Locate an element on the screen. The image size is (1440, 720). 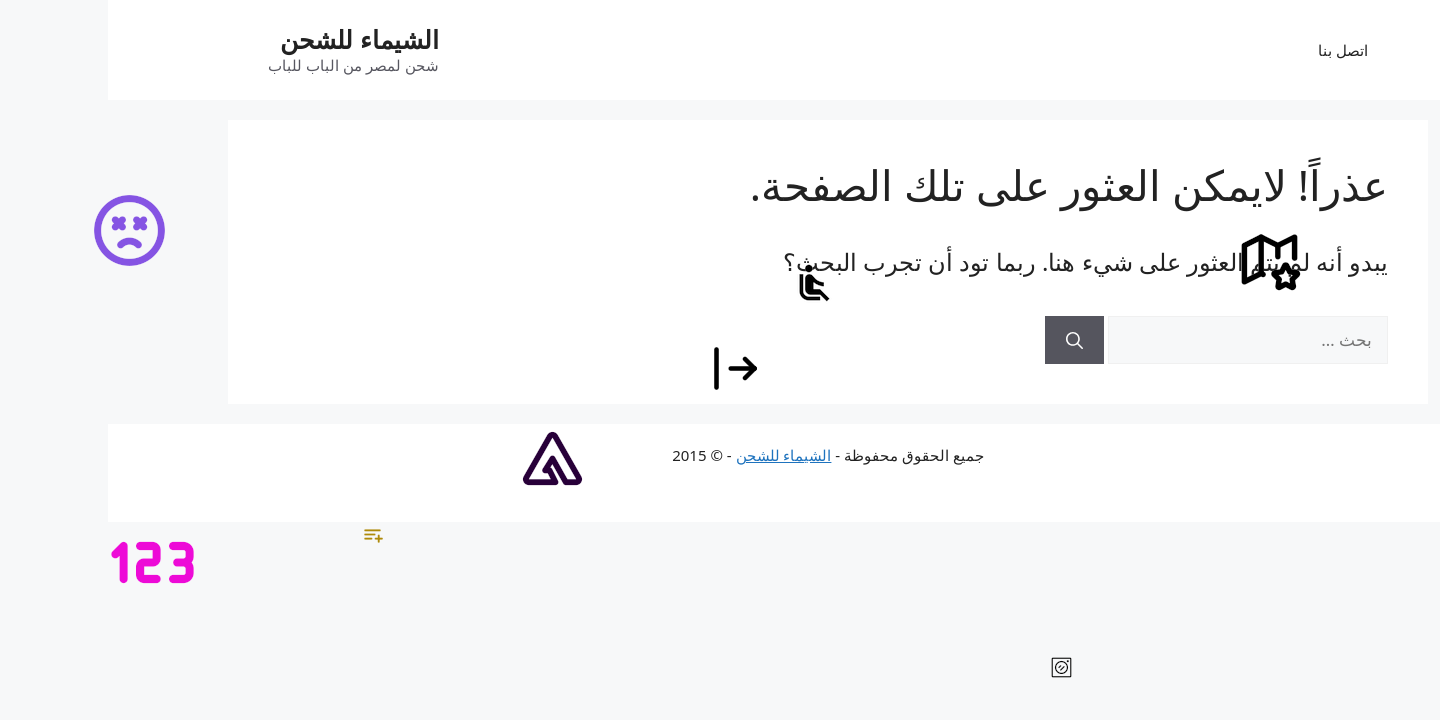
indicates an error or system failure is located at coordinates (129, 230).